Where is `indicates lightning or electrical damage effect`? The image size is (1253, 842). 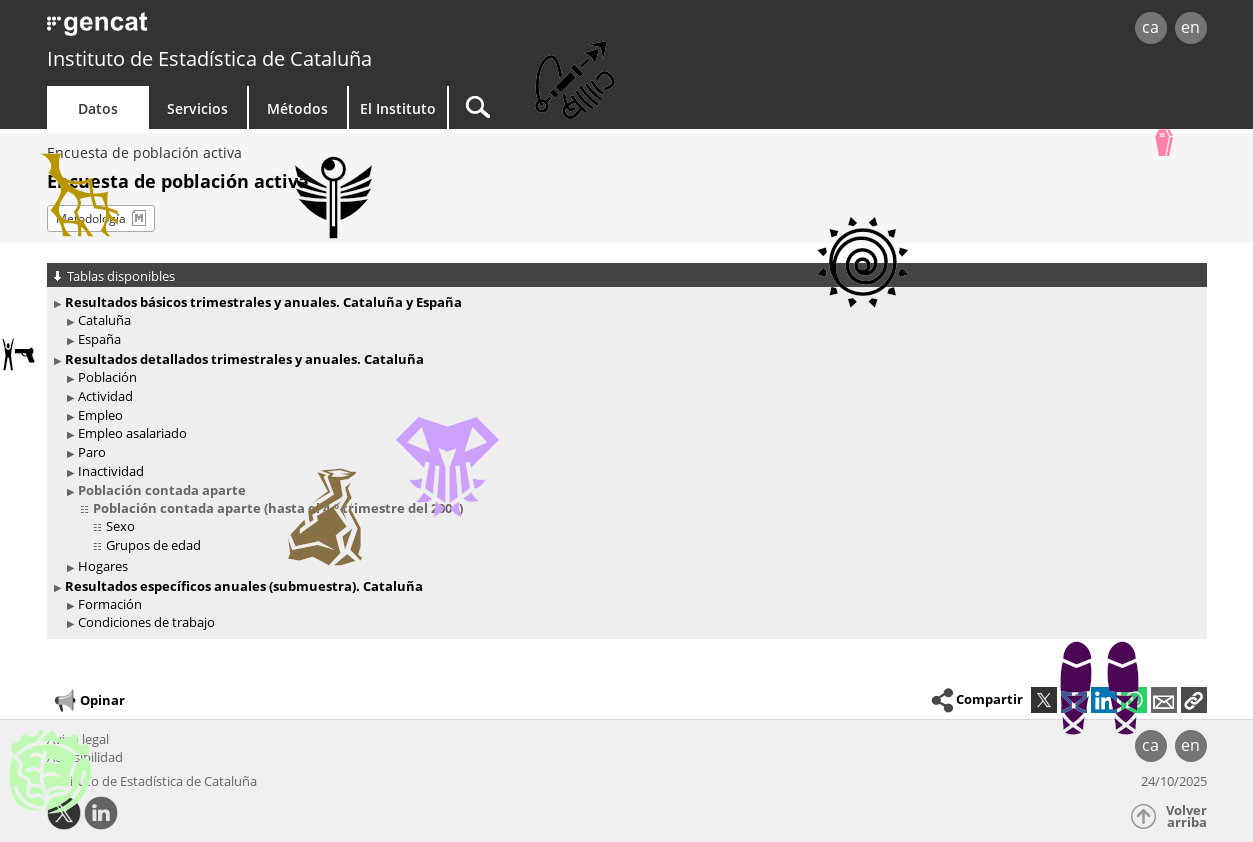
indicates lightning or electrical damage effect is located at coordinates (76, 195).